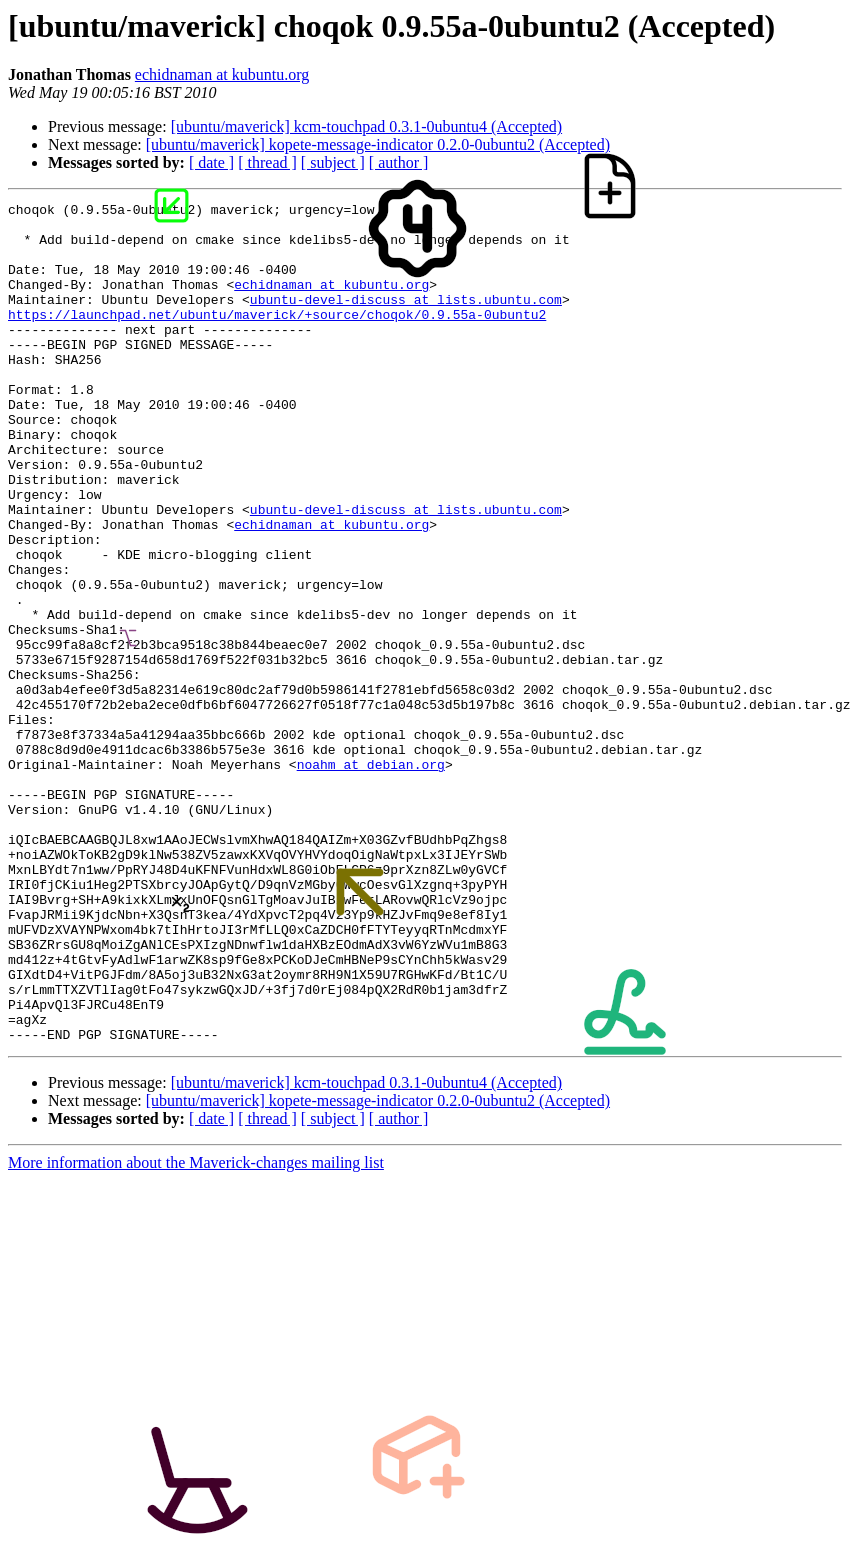  Describe the element at coordinates (360, 892) in the screenshot. I see `navigate back to previous screen` at that location.